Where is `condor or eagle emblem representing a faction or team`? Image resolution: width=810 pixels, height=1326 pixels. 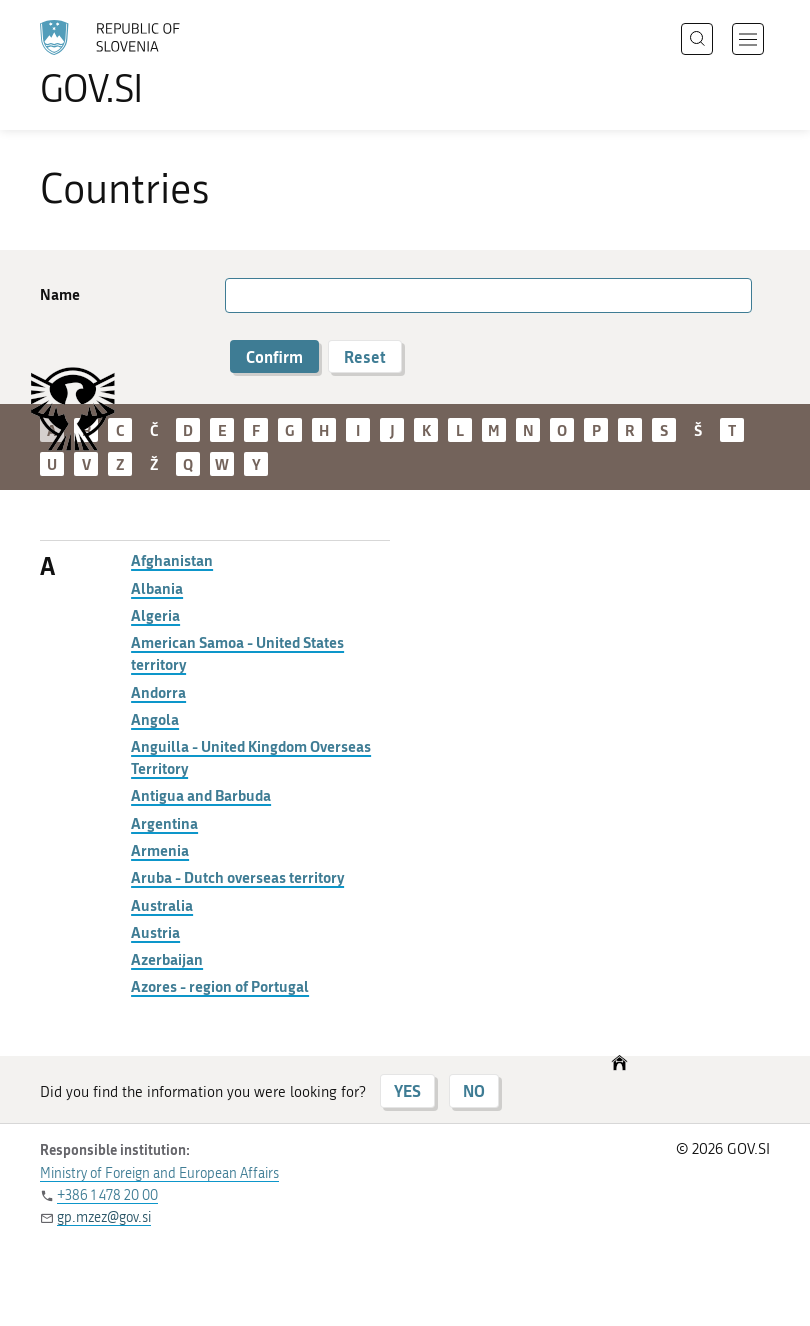
condor or eagle emblem representing a faction or team is located at coordinates (73, 409).